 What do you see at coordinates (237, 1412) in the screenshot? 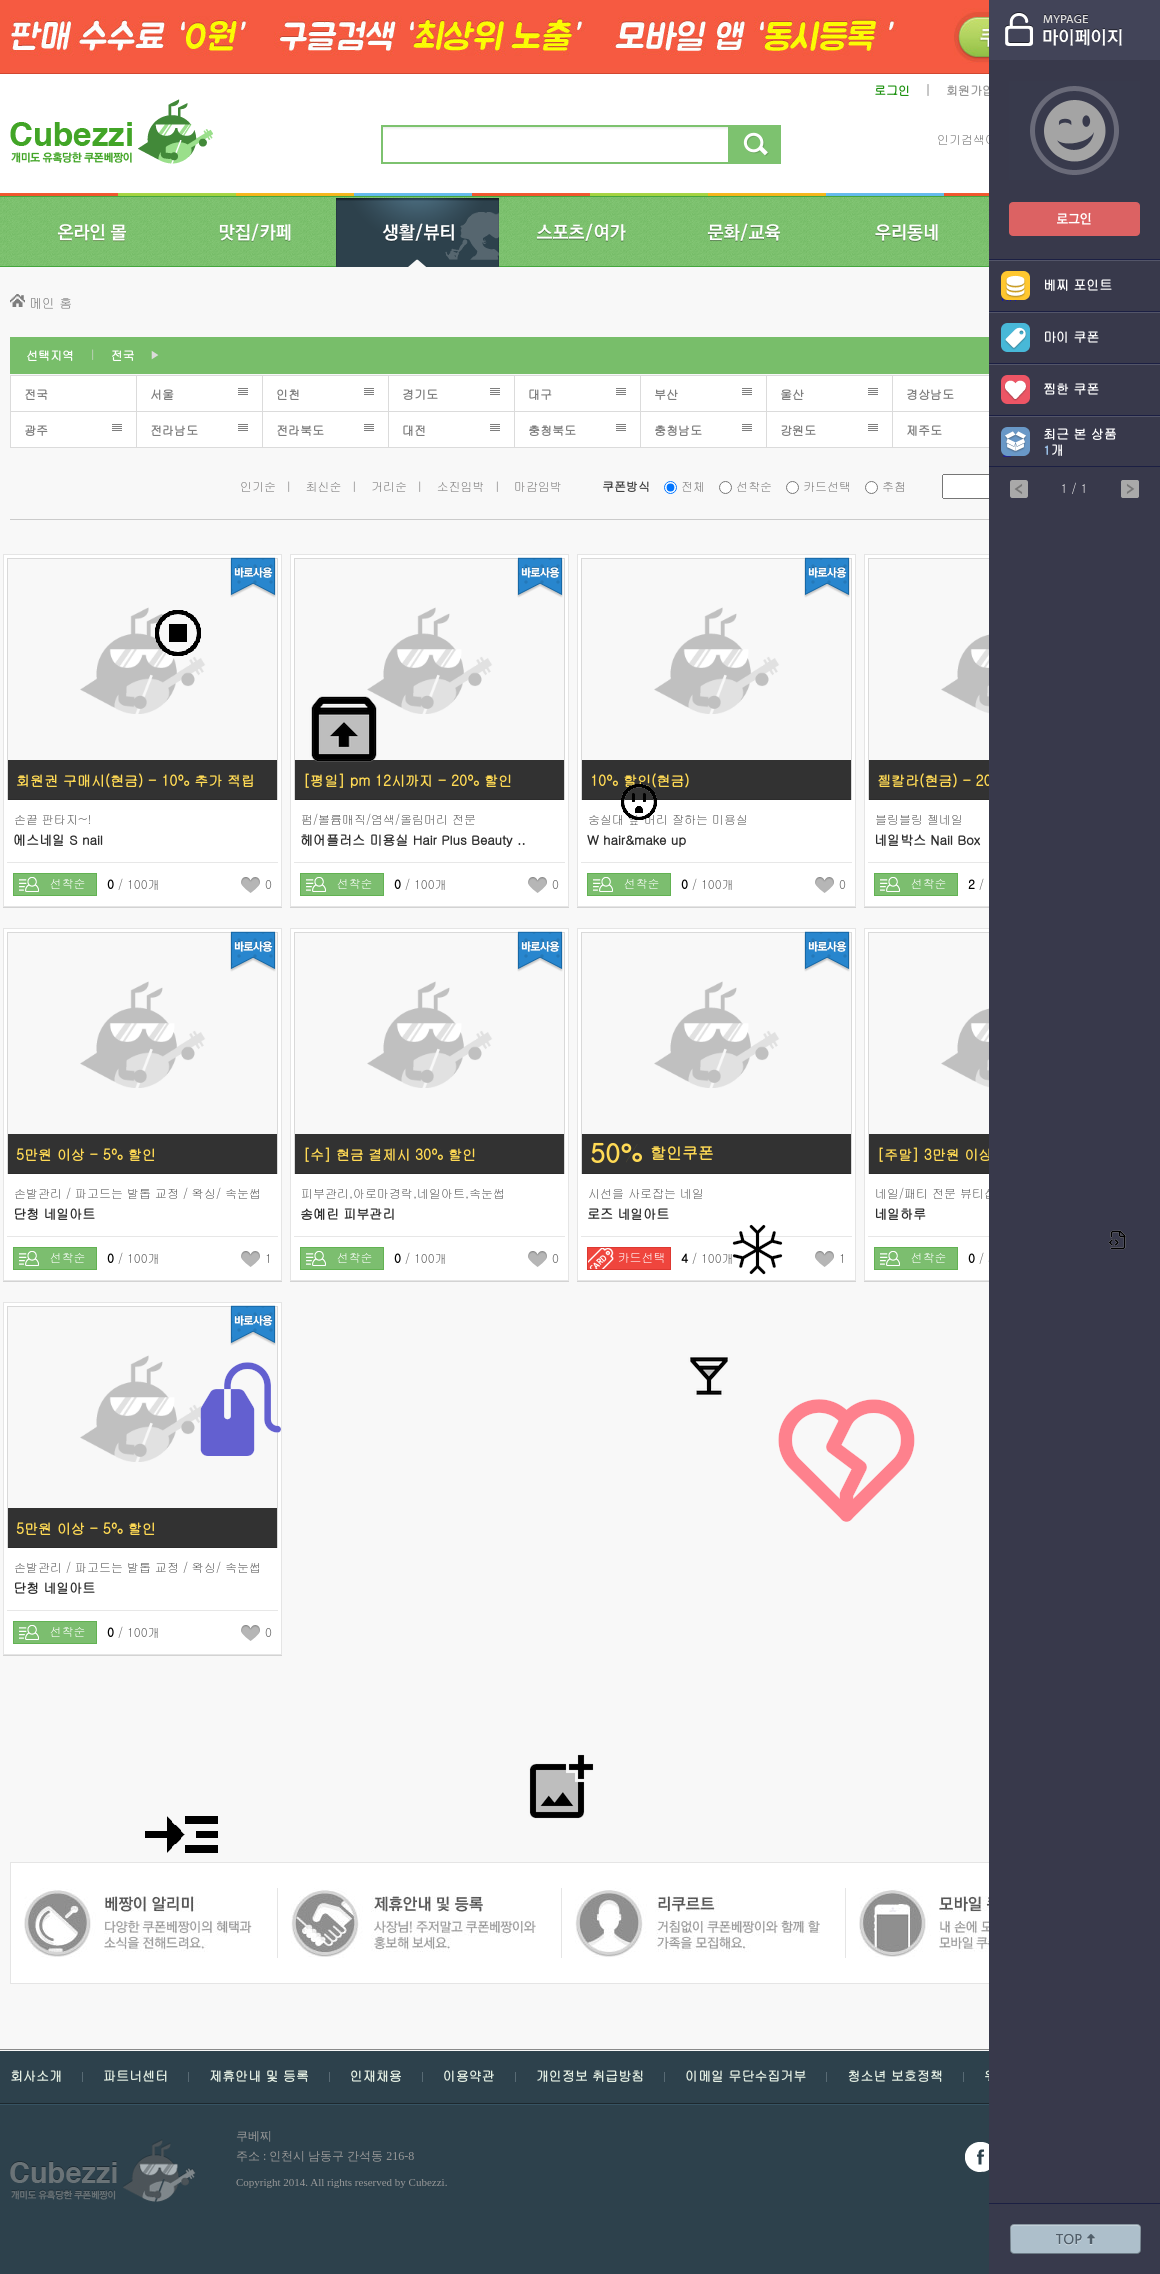
I see `browse tea or hot beverage options` at bounding box center [237, 1412].